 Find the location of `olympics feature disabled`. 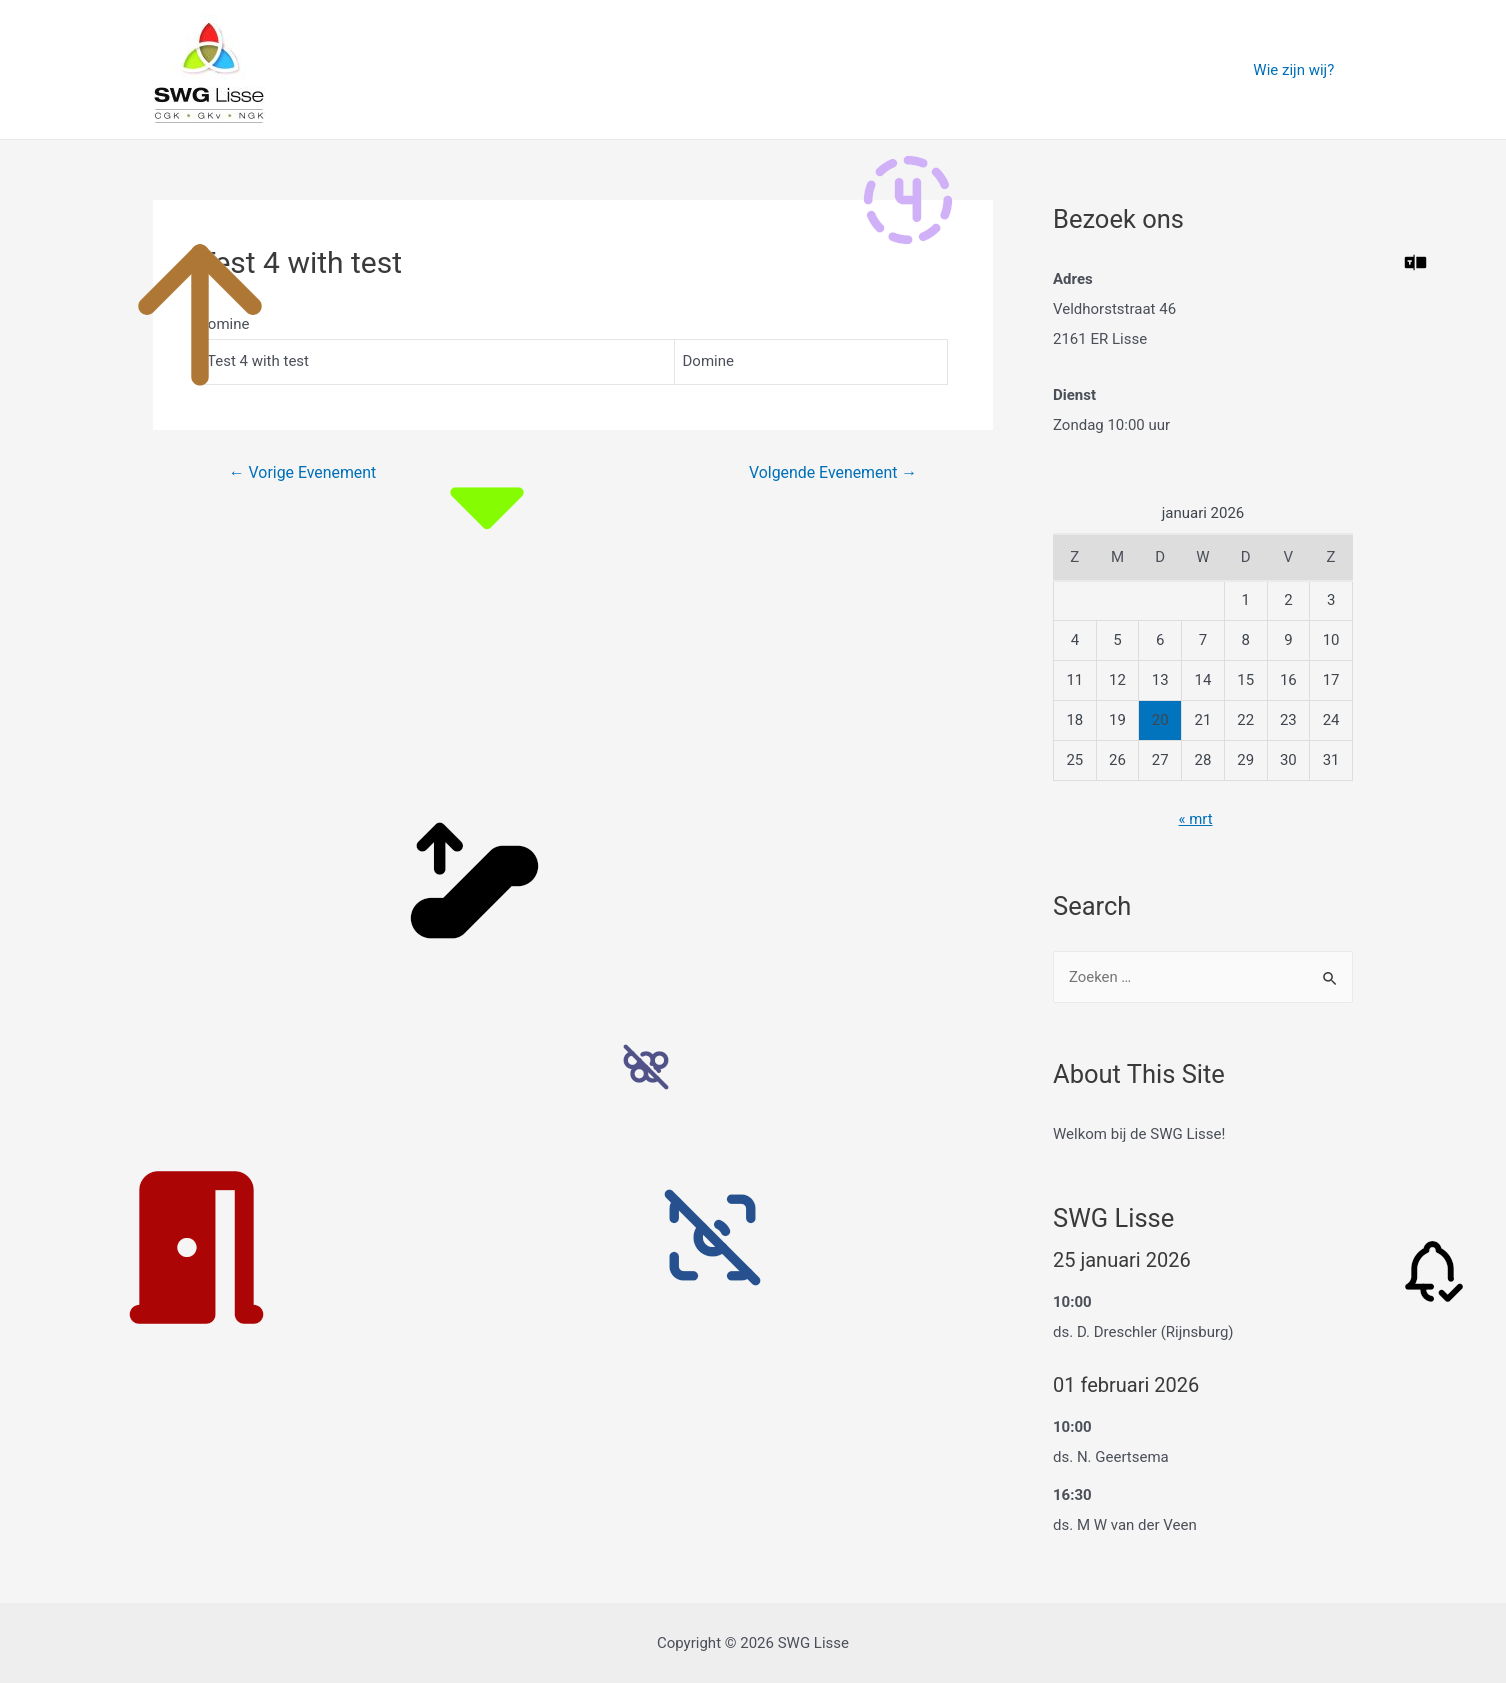

olympics feature disabled is located at coordinates (646, 1067).